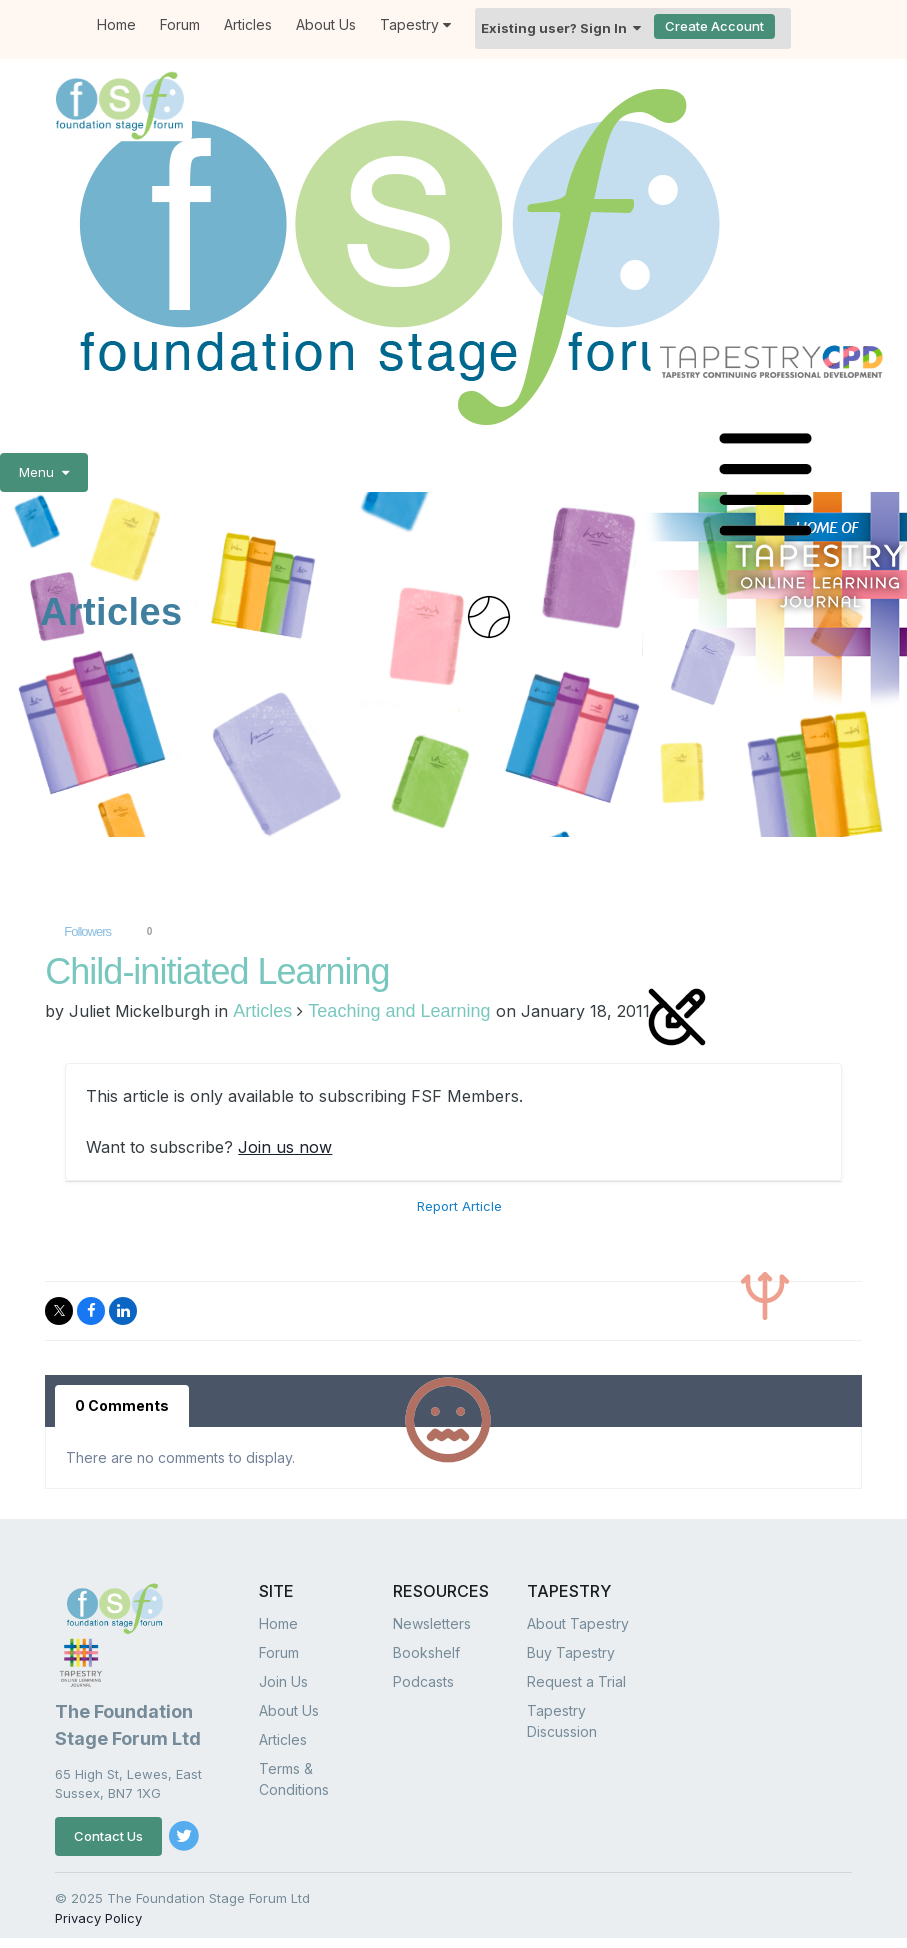 The image size is (907, 1948). I want to click on access tennis or sports-related features, so click(489, 617).